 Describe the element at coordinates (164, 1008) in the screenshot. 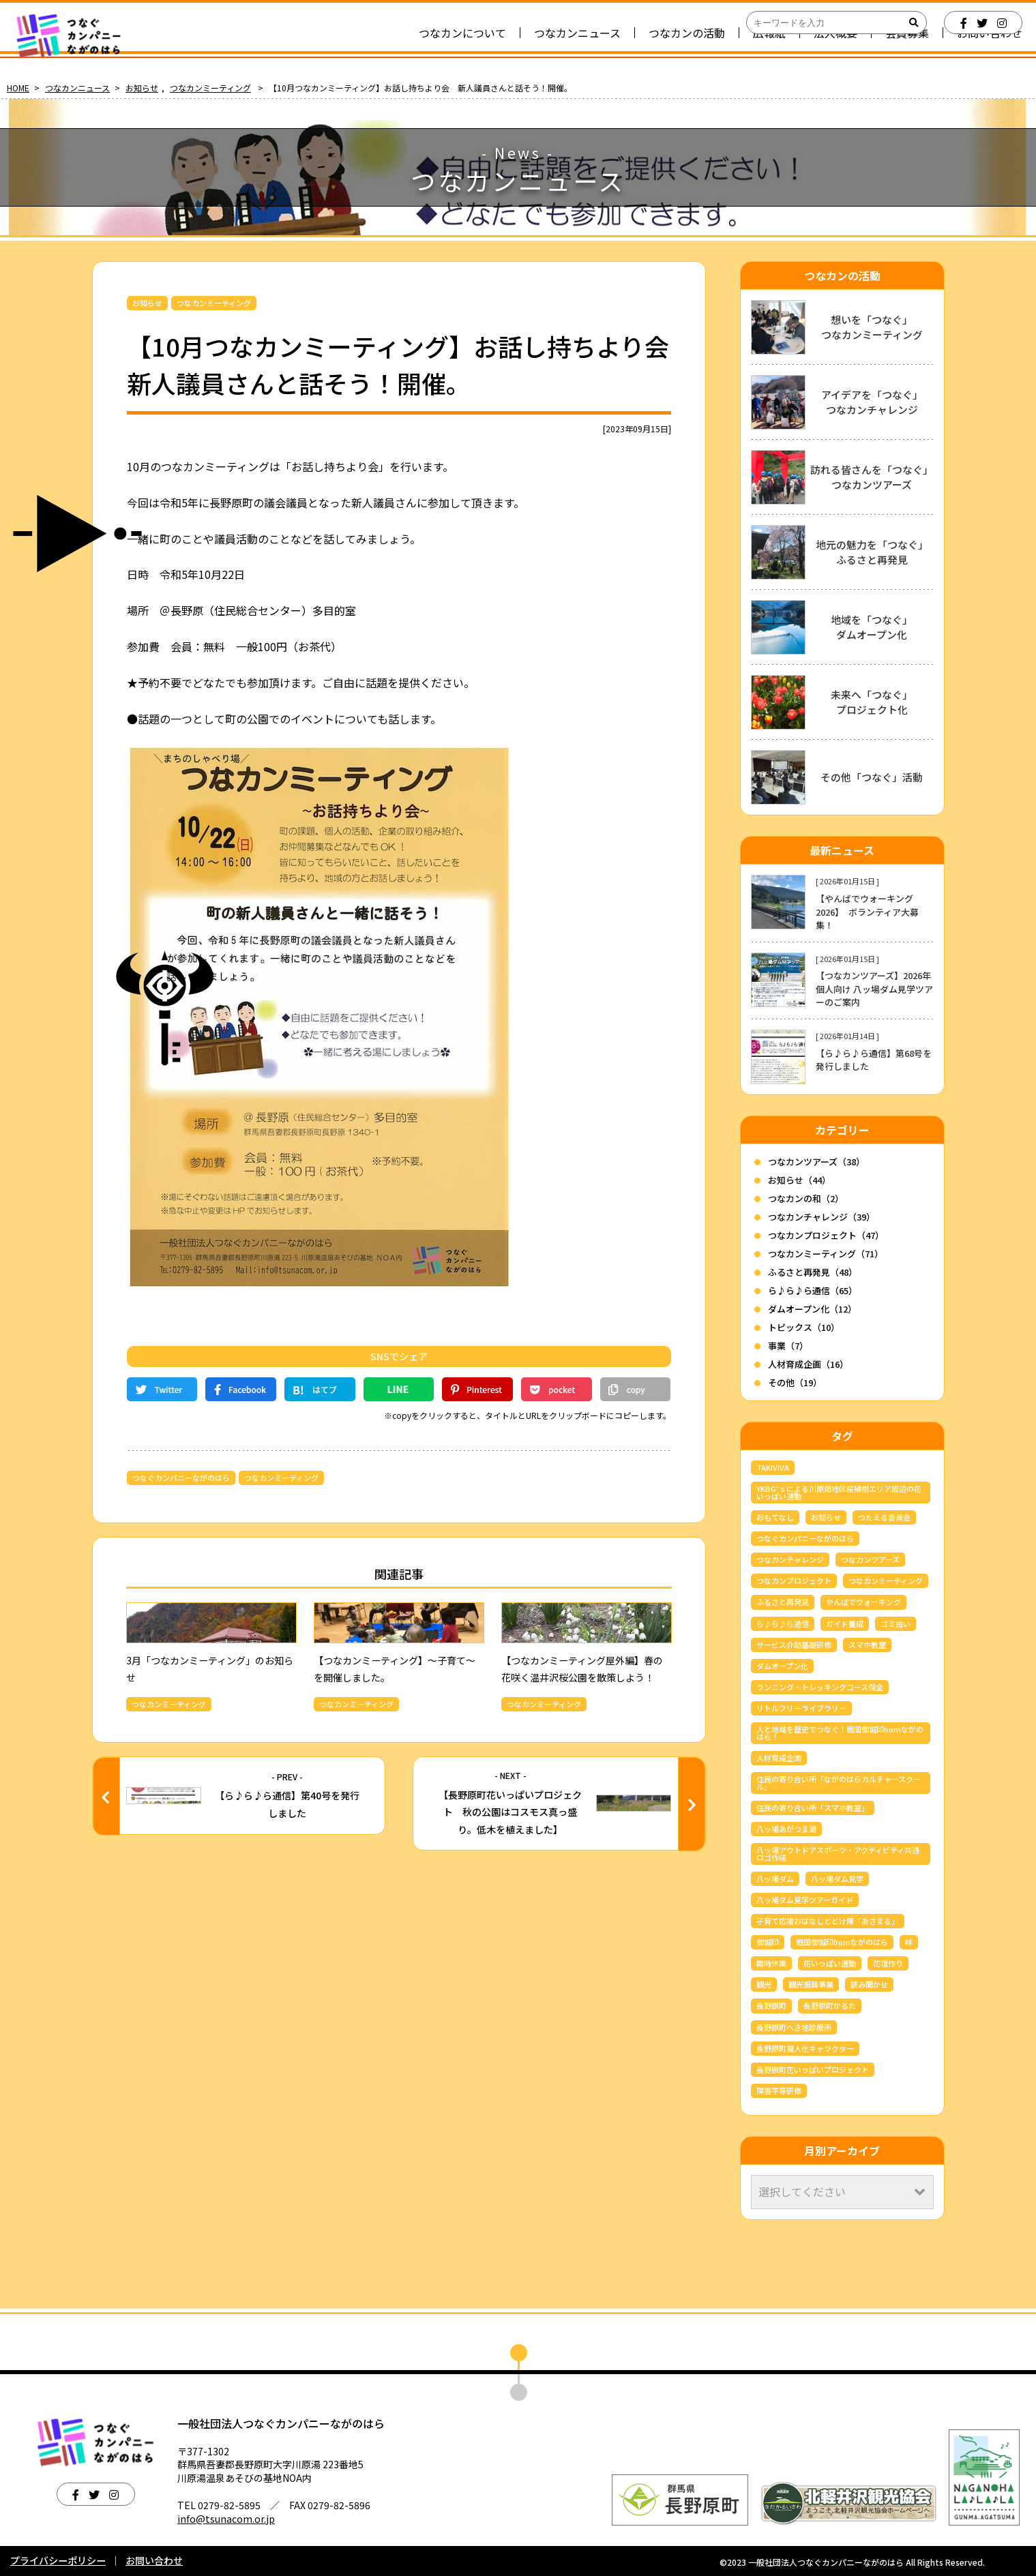

I see `access boss level or final challenge` at that location.